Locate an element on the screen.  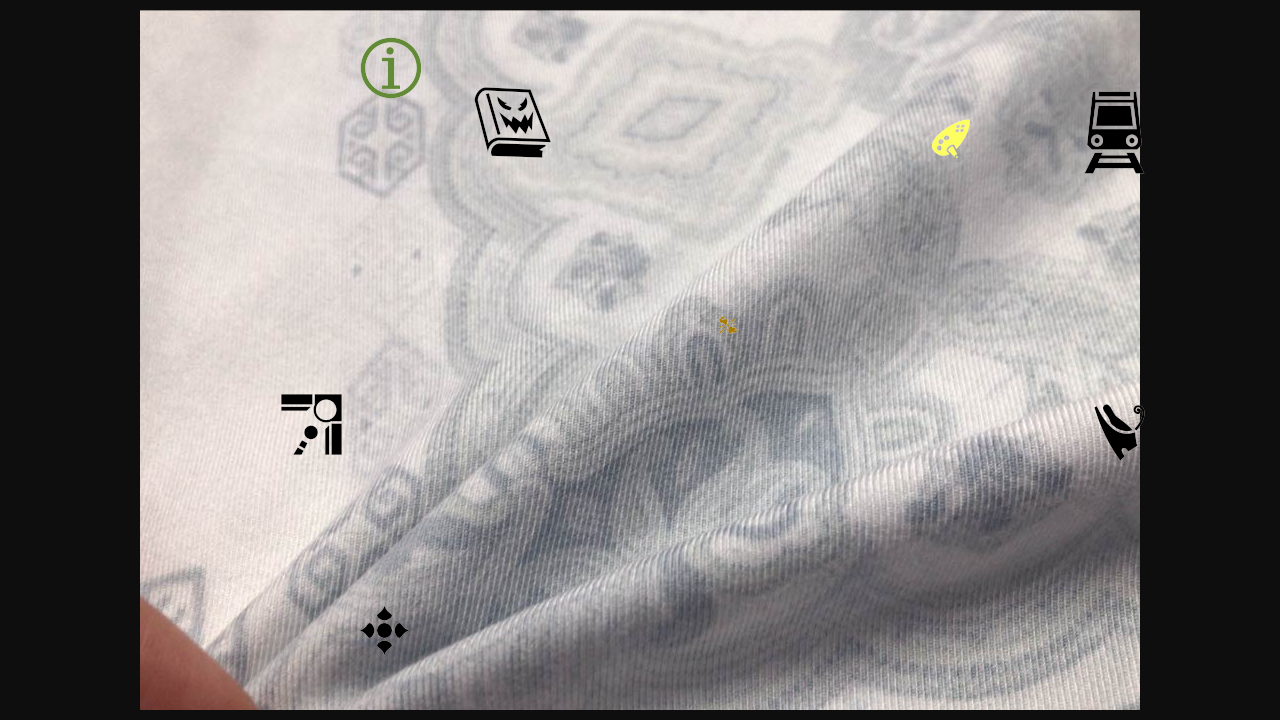
access billiards or pool game is located at coordinates (311, 424).